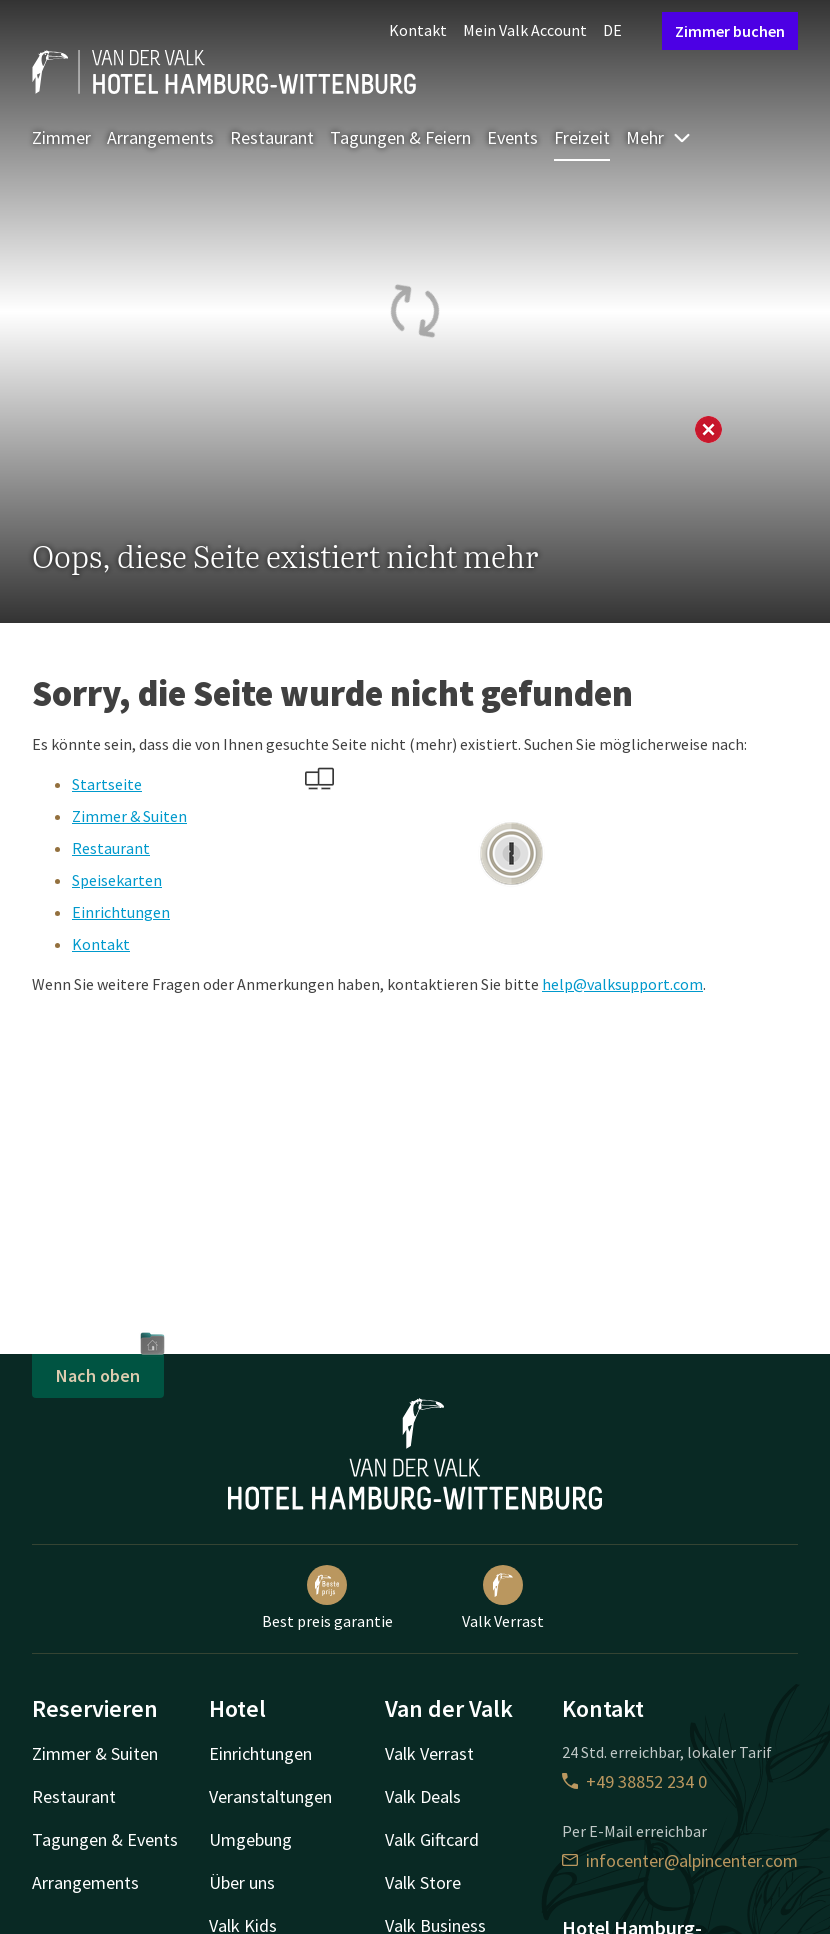 The height and width of the screenshot is (1934, 830). I want to click on dismiss or cancel a dialog, so click(708, 429).